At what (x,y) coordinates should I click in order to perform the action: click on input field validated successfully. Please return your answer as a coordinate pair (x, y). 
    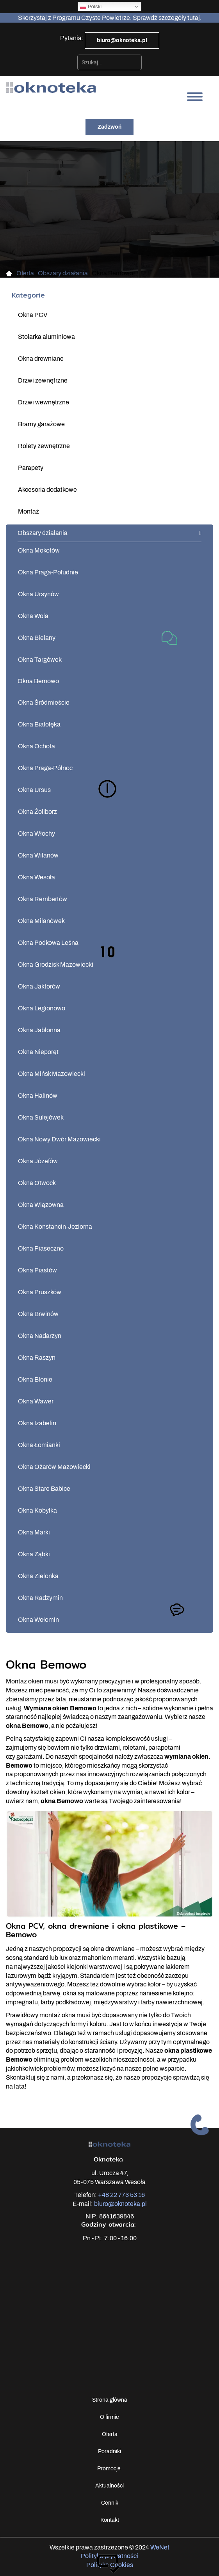
    Looking at the image, I should click on (107, 2561).